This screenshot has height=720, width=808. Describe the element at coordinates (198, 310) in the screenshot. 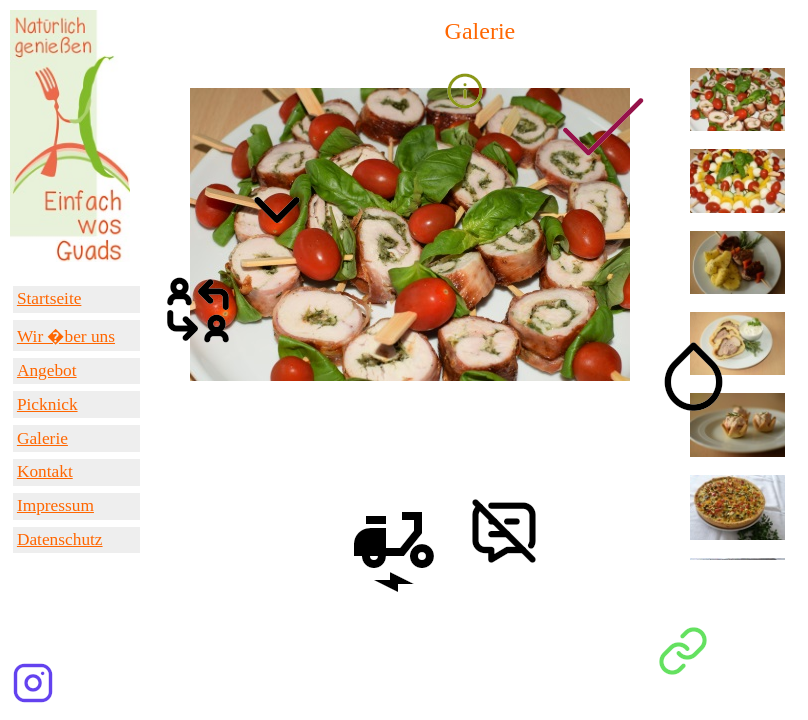

I see `replace or swap a user account` at that location.